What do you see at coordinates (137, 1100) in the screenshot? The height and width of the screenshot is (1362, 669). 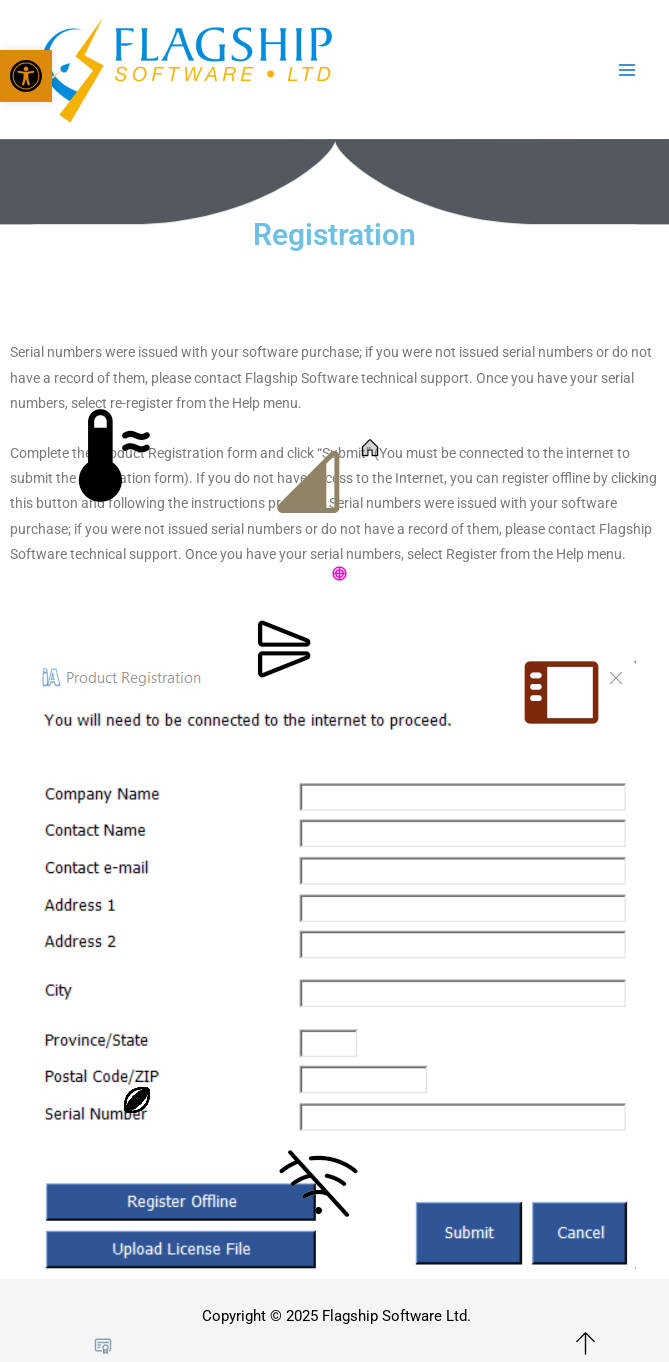 I see `view rugby sports content` at bounding box center [137, 1100].